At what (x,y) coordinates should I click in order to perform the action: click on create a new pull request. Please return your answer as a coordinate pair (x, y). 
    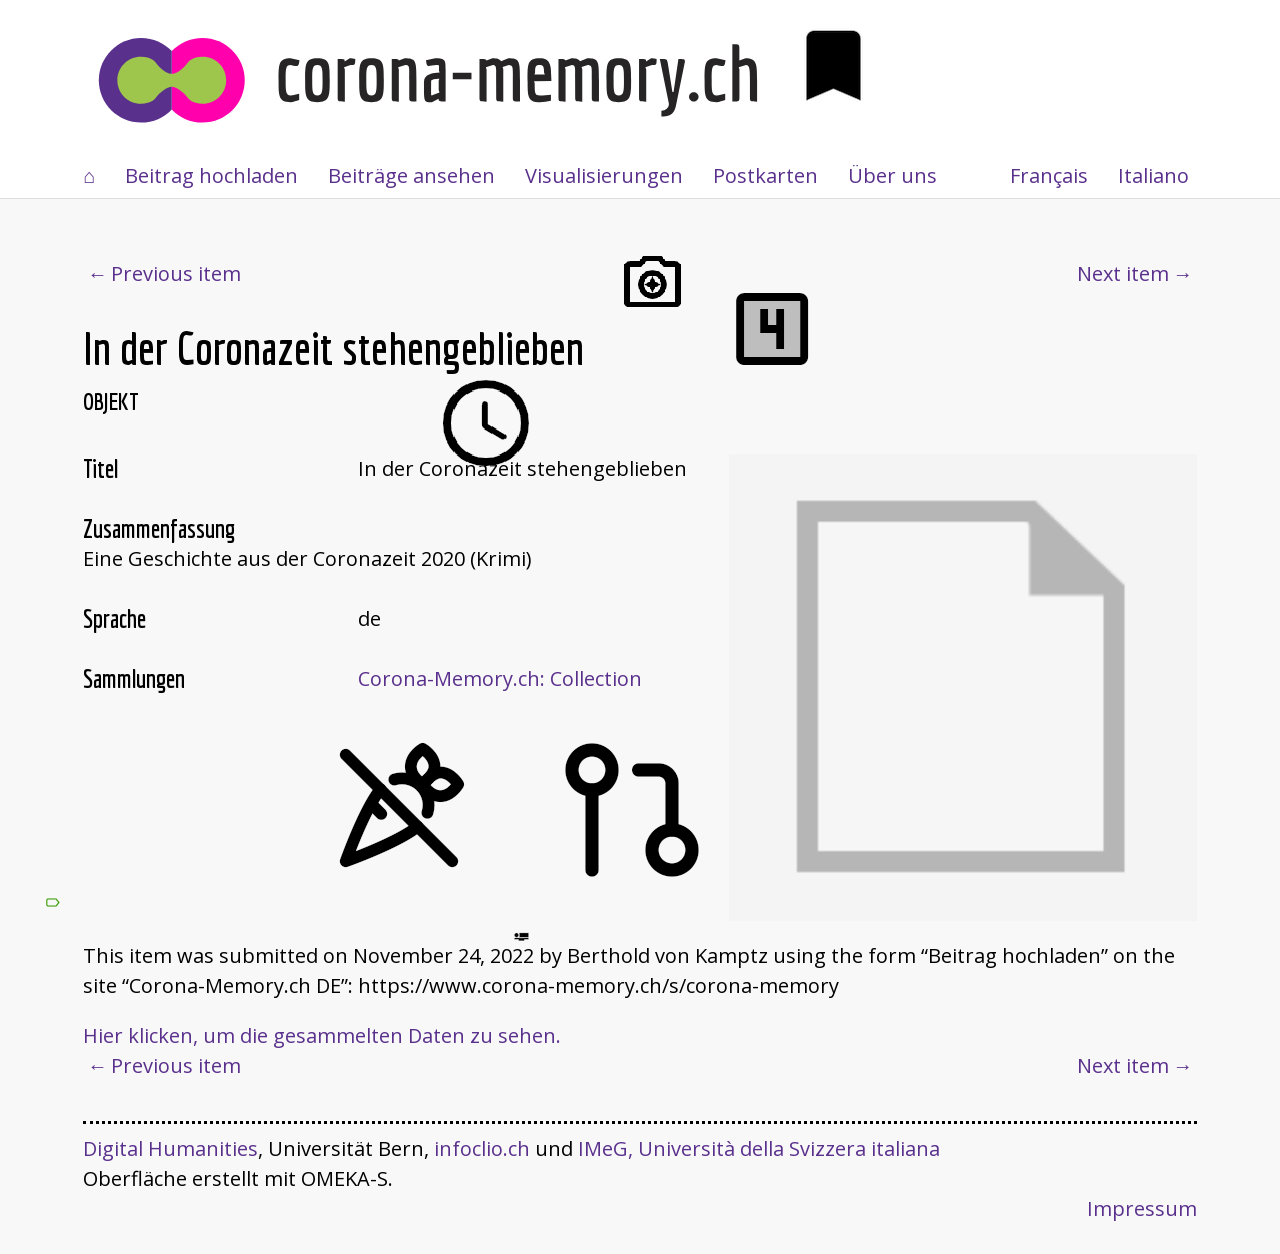
    Looking at the image, I should click on (632, 810).